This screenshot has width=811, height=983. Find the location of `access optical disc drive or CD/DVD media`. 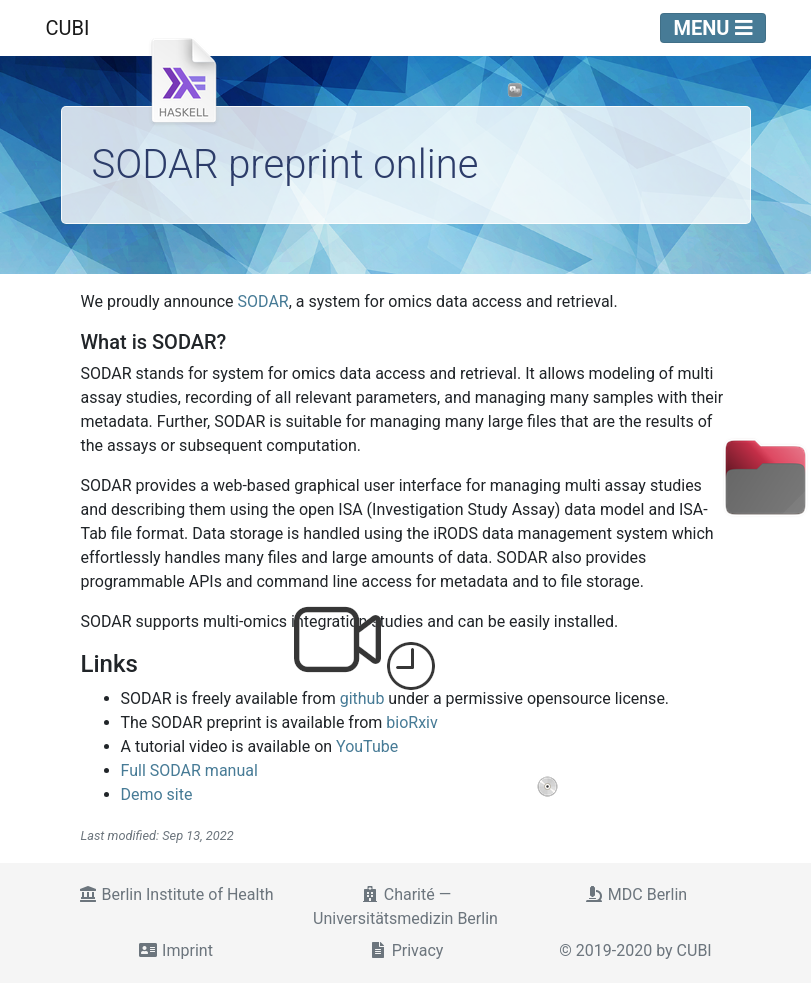

access optical disc drive or CD/DVD media is located at coordinates (547, 786).